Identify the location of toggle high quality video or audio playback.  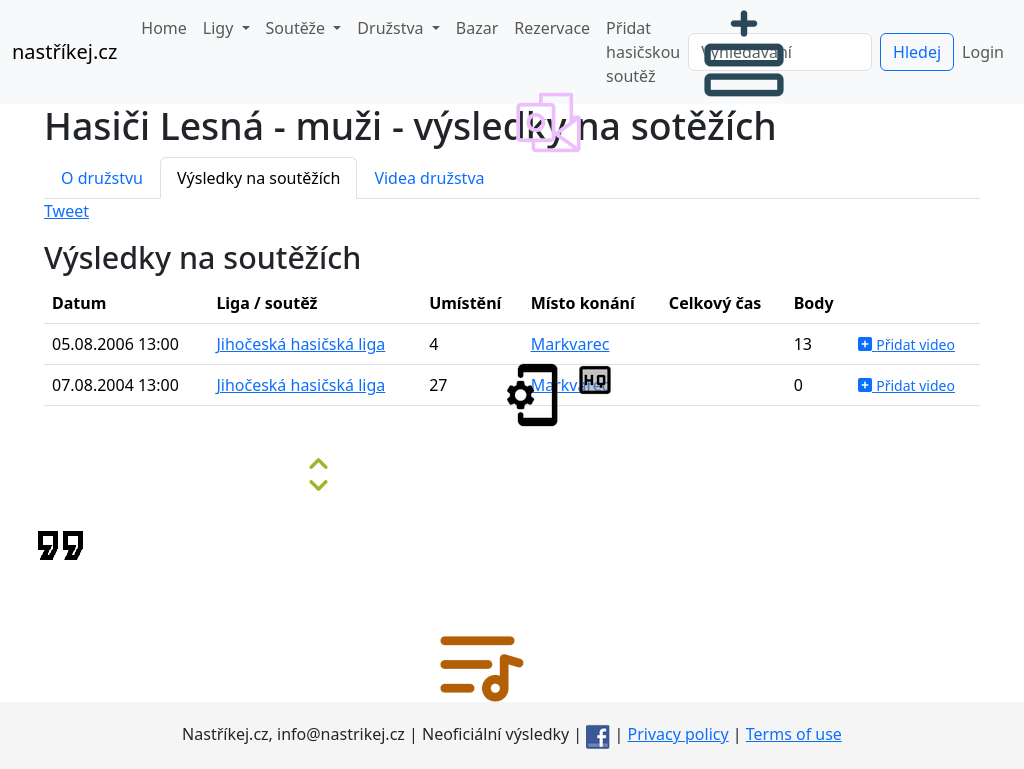
(595, 380).